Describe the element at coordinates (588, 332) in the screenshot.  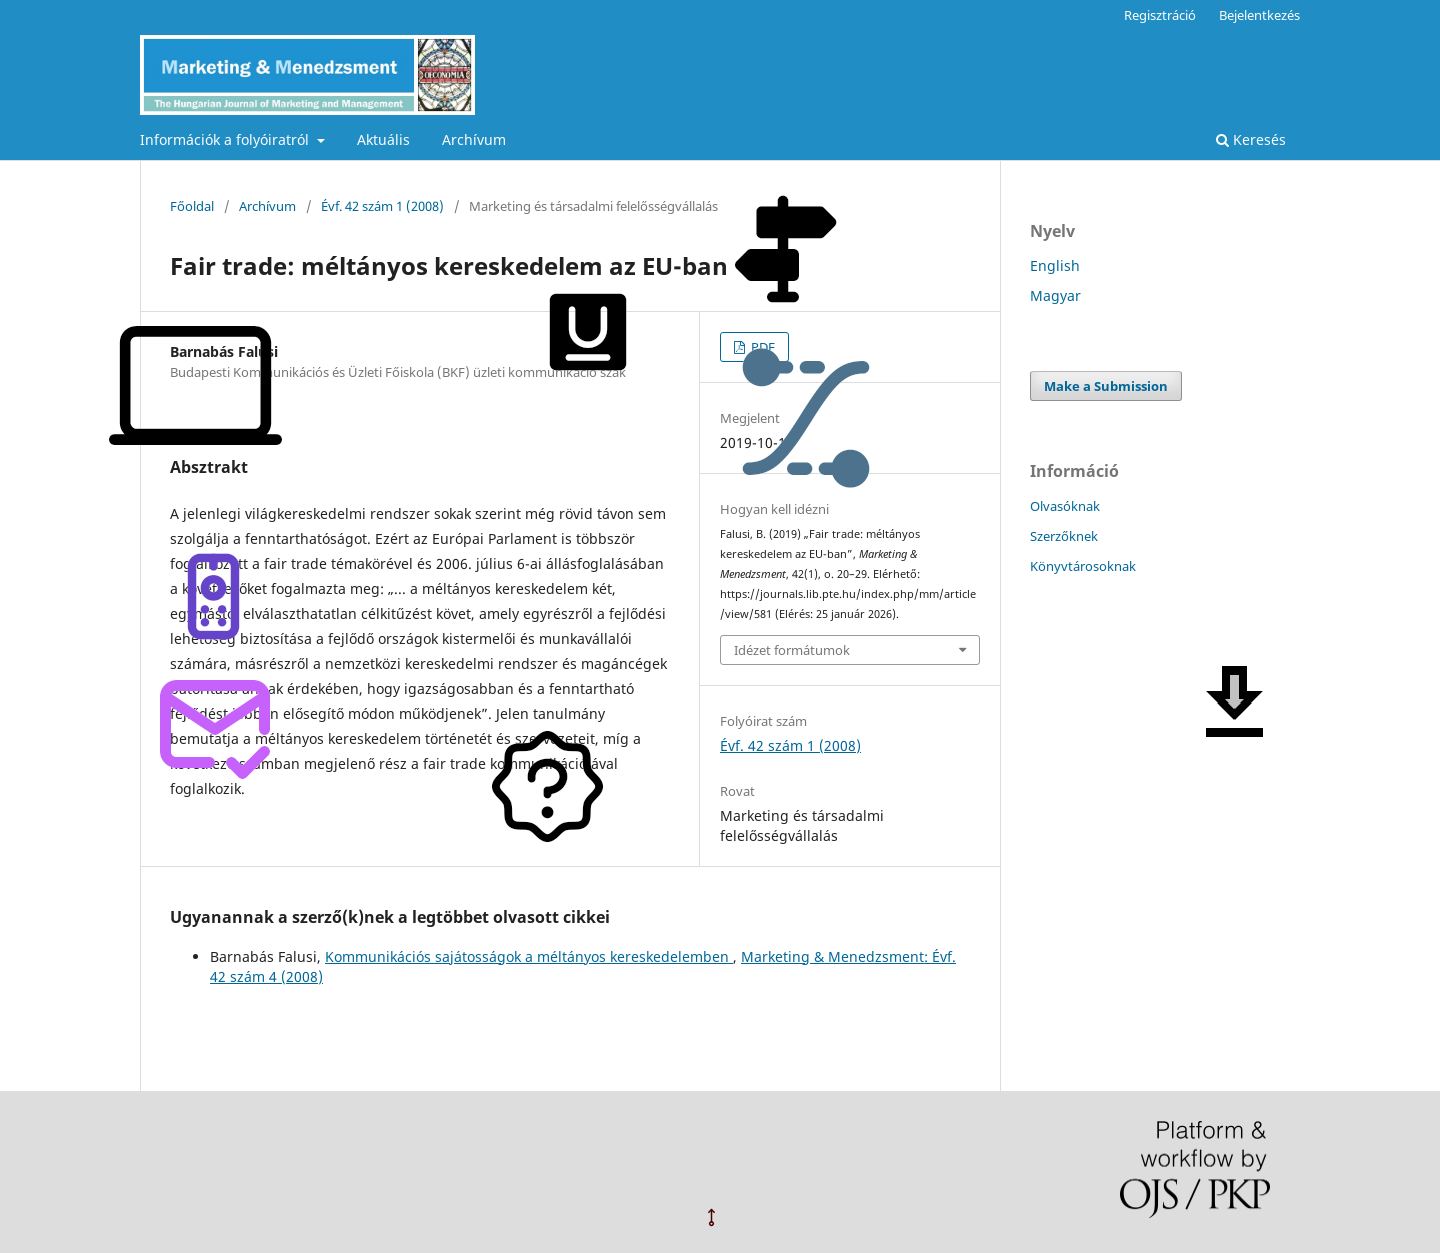
I see `apply underline formatting to selected text` at that location.